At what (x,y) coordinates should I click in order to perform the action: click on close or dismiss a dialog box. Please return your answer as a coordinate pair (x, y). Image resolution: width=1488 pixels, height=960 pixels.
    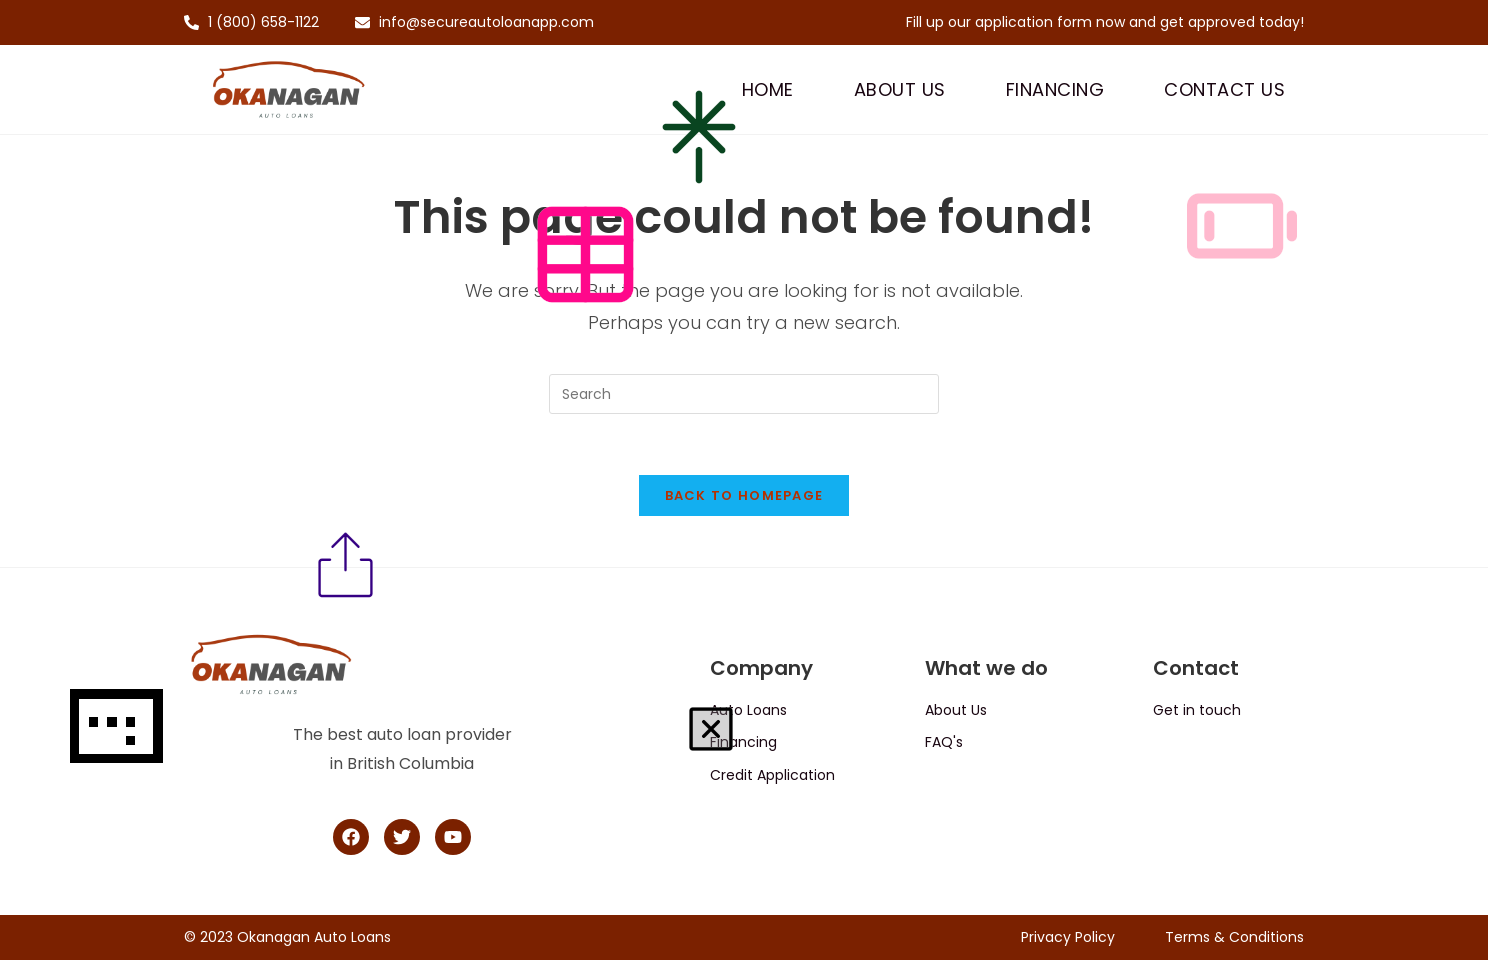
    Looking at the image, I should click on (711, 729).